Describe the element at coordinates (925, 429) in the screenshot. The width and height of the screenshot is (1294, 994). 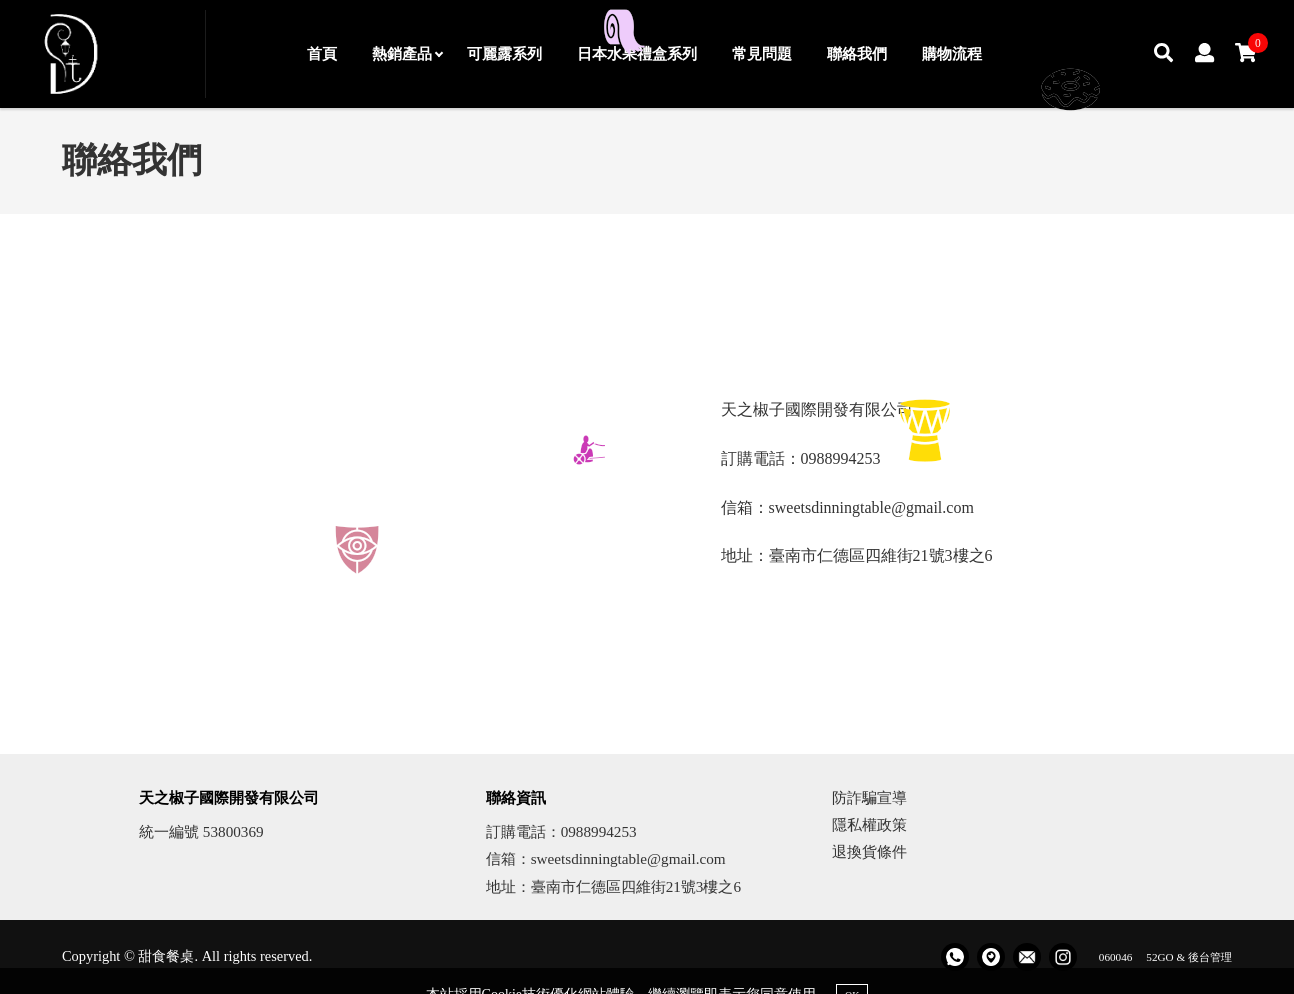
I see `select djembe or african drum instrument` at that location.